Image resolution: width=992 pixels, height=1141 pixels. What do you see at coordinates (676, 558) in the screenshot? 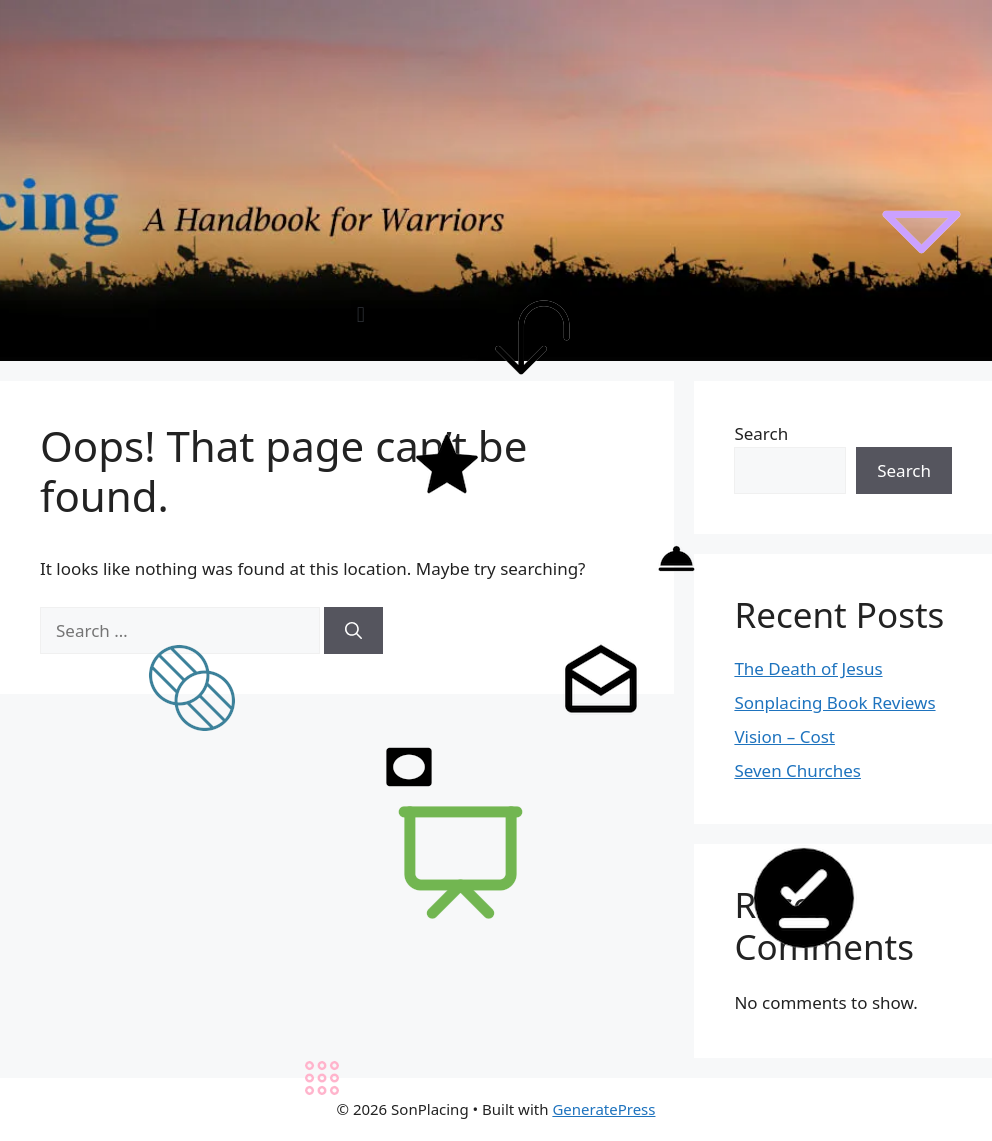
I see `request room service or hotel amenities` at bounding box center [676, 558].